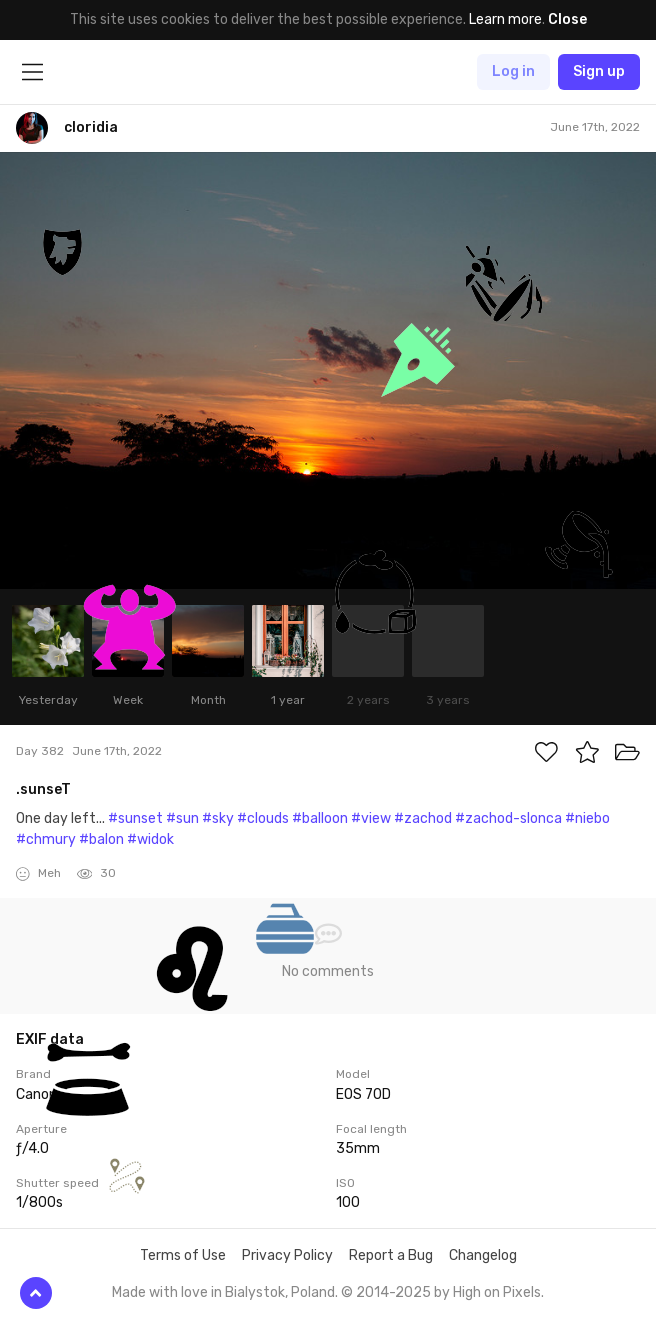  What do you see at coordinates (127, 1176) in the screenshot?
I see `view route distance between two points` at bounding box center [127, 1176].